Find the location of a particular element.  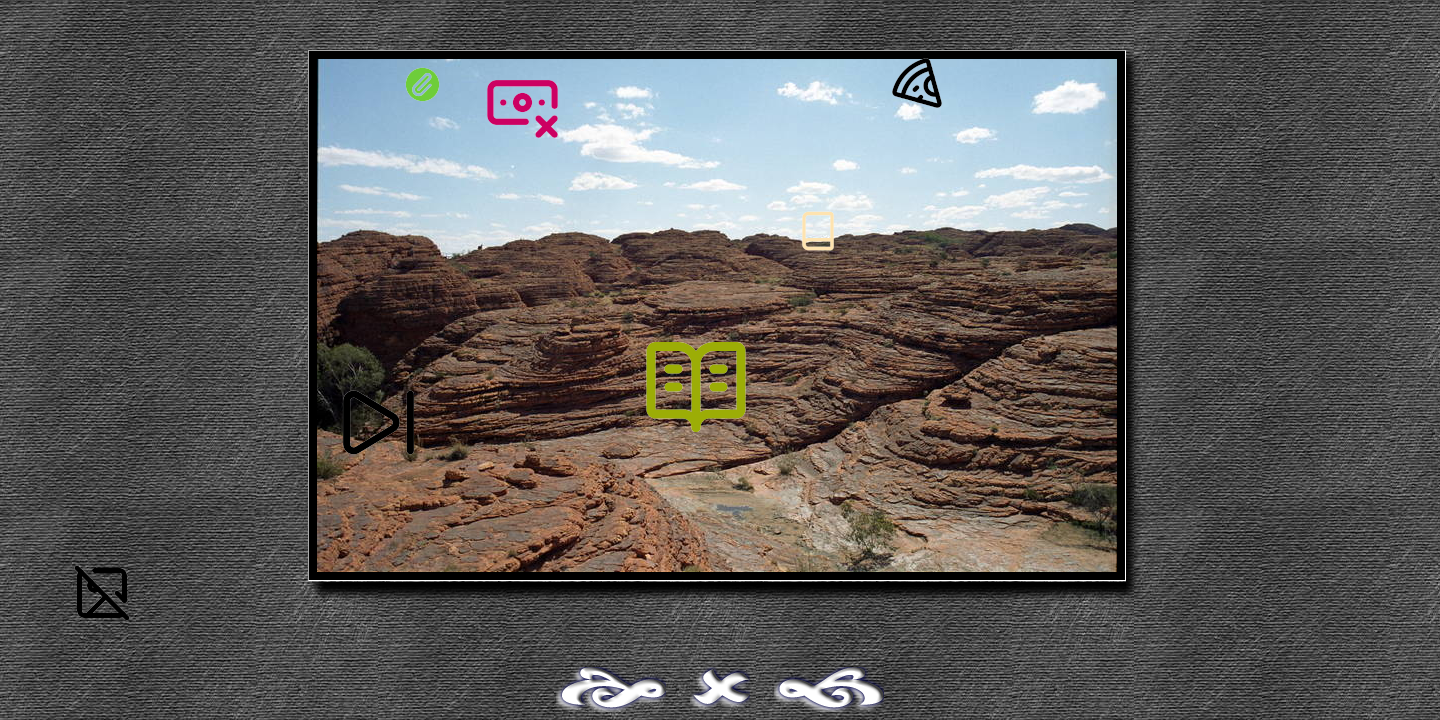

attach a file to your message is located at coordinates (422, 84).